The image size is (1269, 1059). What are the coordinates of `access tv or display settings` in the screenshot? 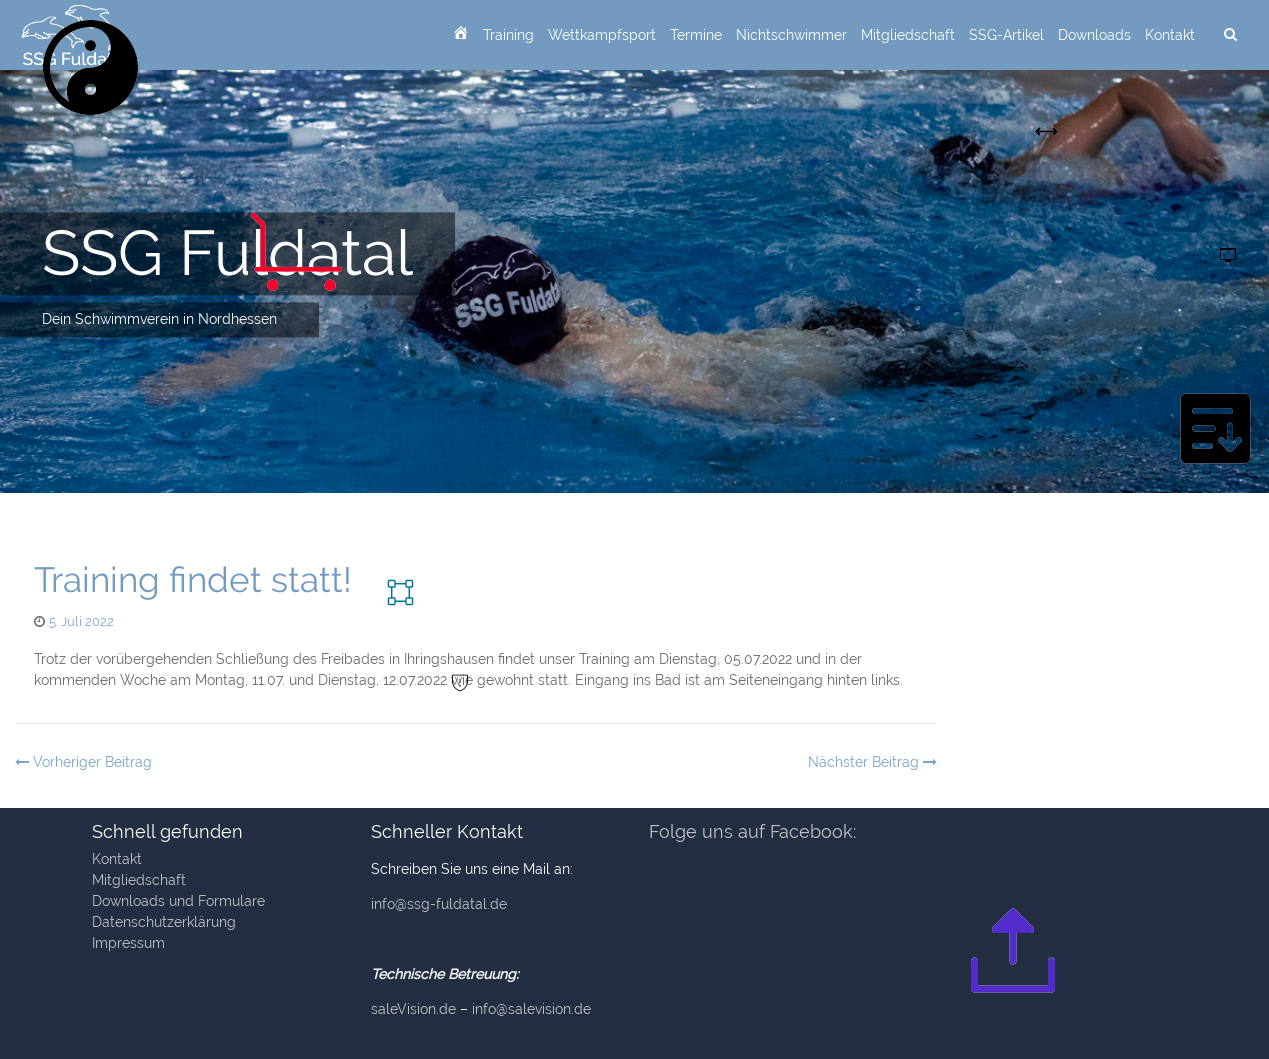 It's located at (1228, 255).